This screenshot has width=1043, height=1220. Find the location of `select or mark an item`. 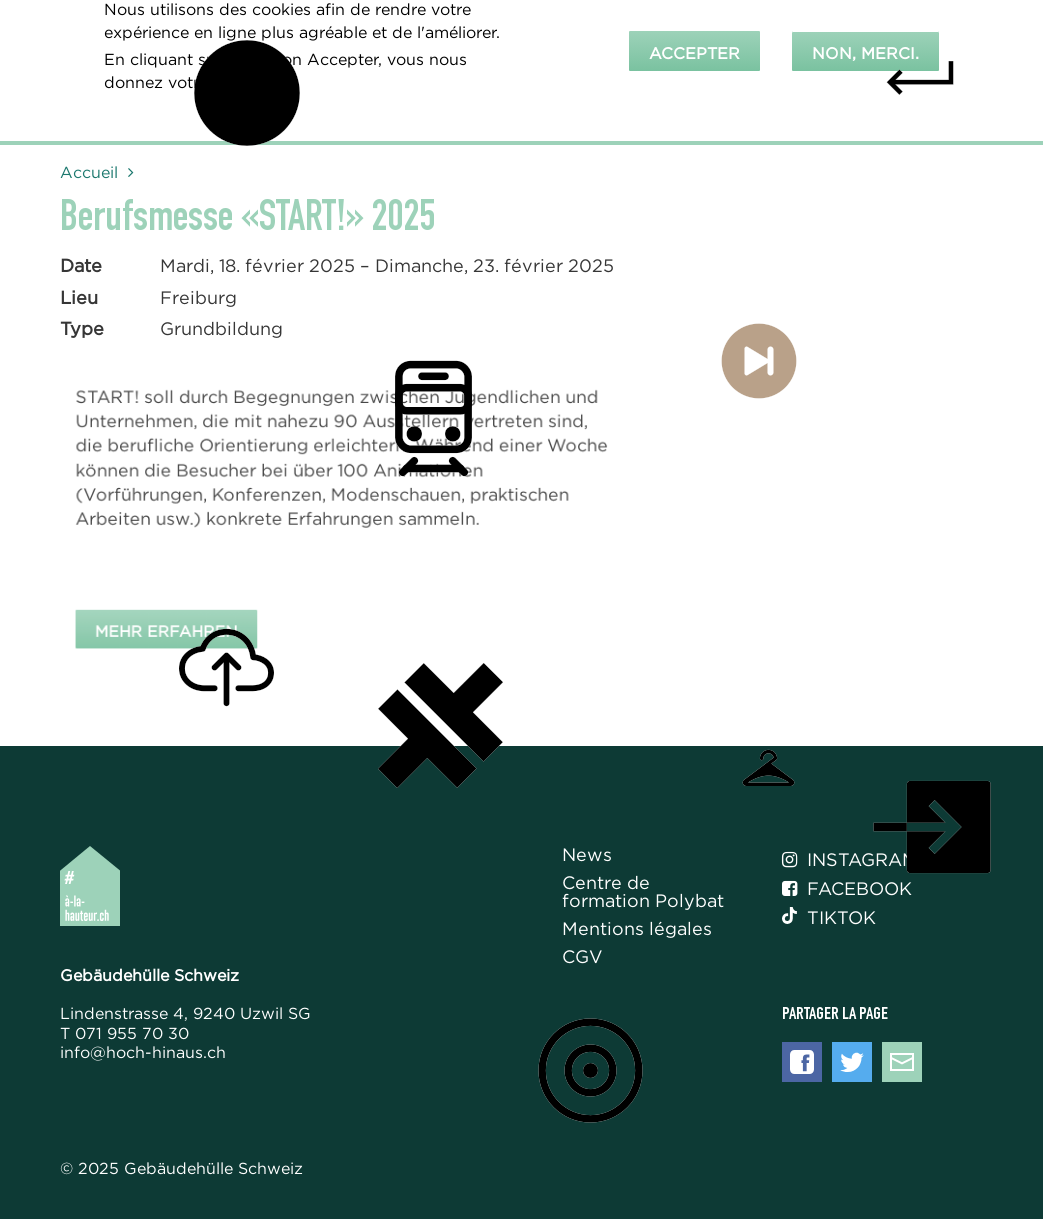

select or mark an item is located at coordinates (247, 93).